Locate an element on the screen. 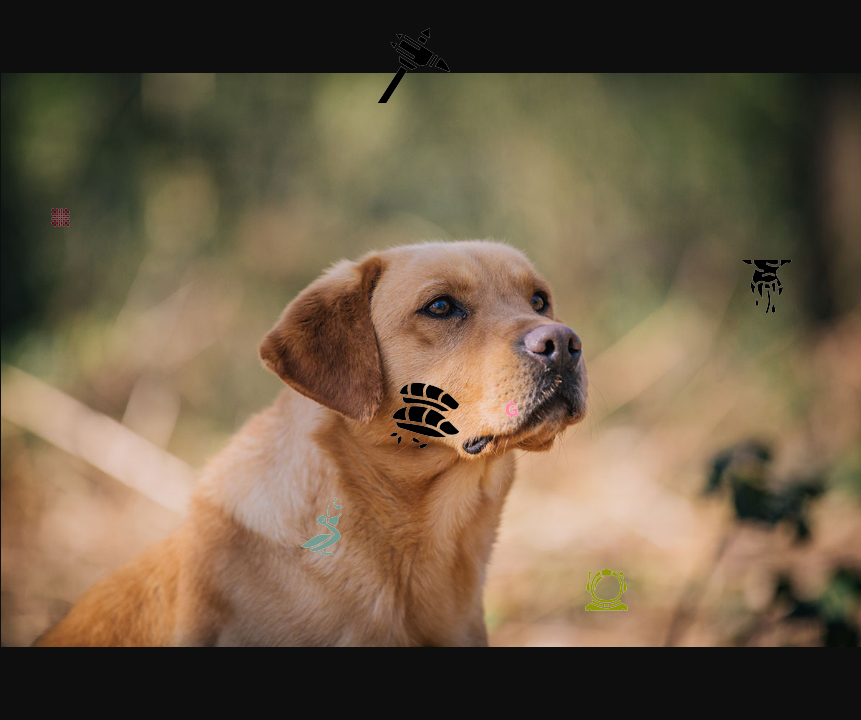 The image size is (861, 720). select warhammer as your weapon is located at coordinates (414, 64).